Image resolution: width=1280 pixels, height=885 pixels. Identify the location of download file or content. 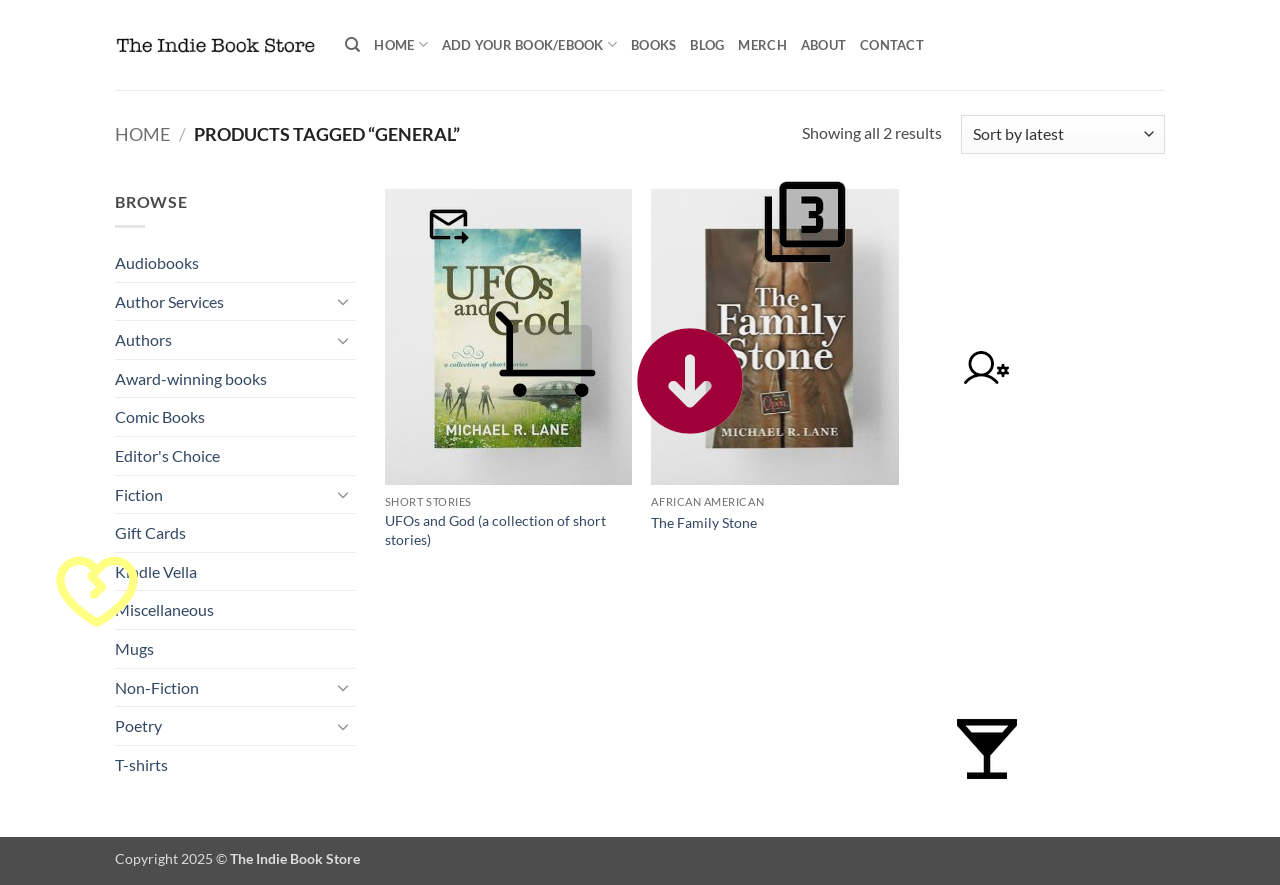
(690, 381).